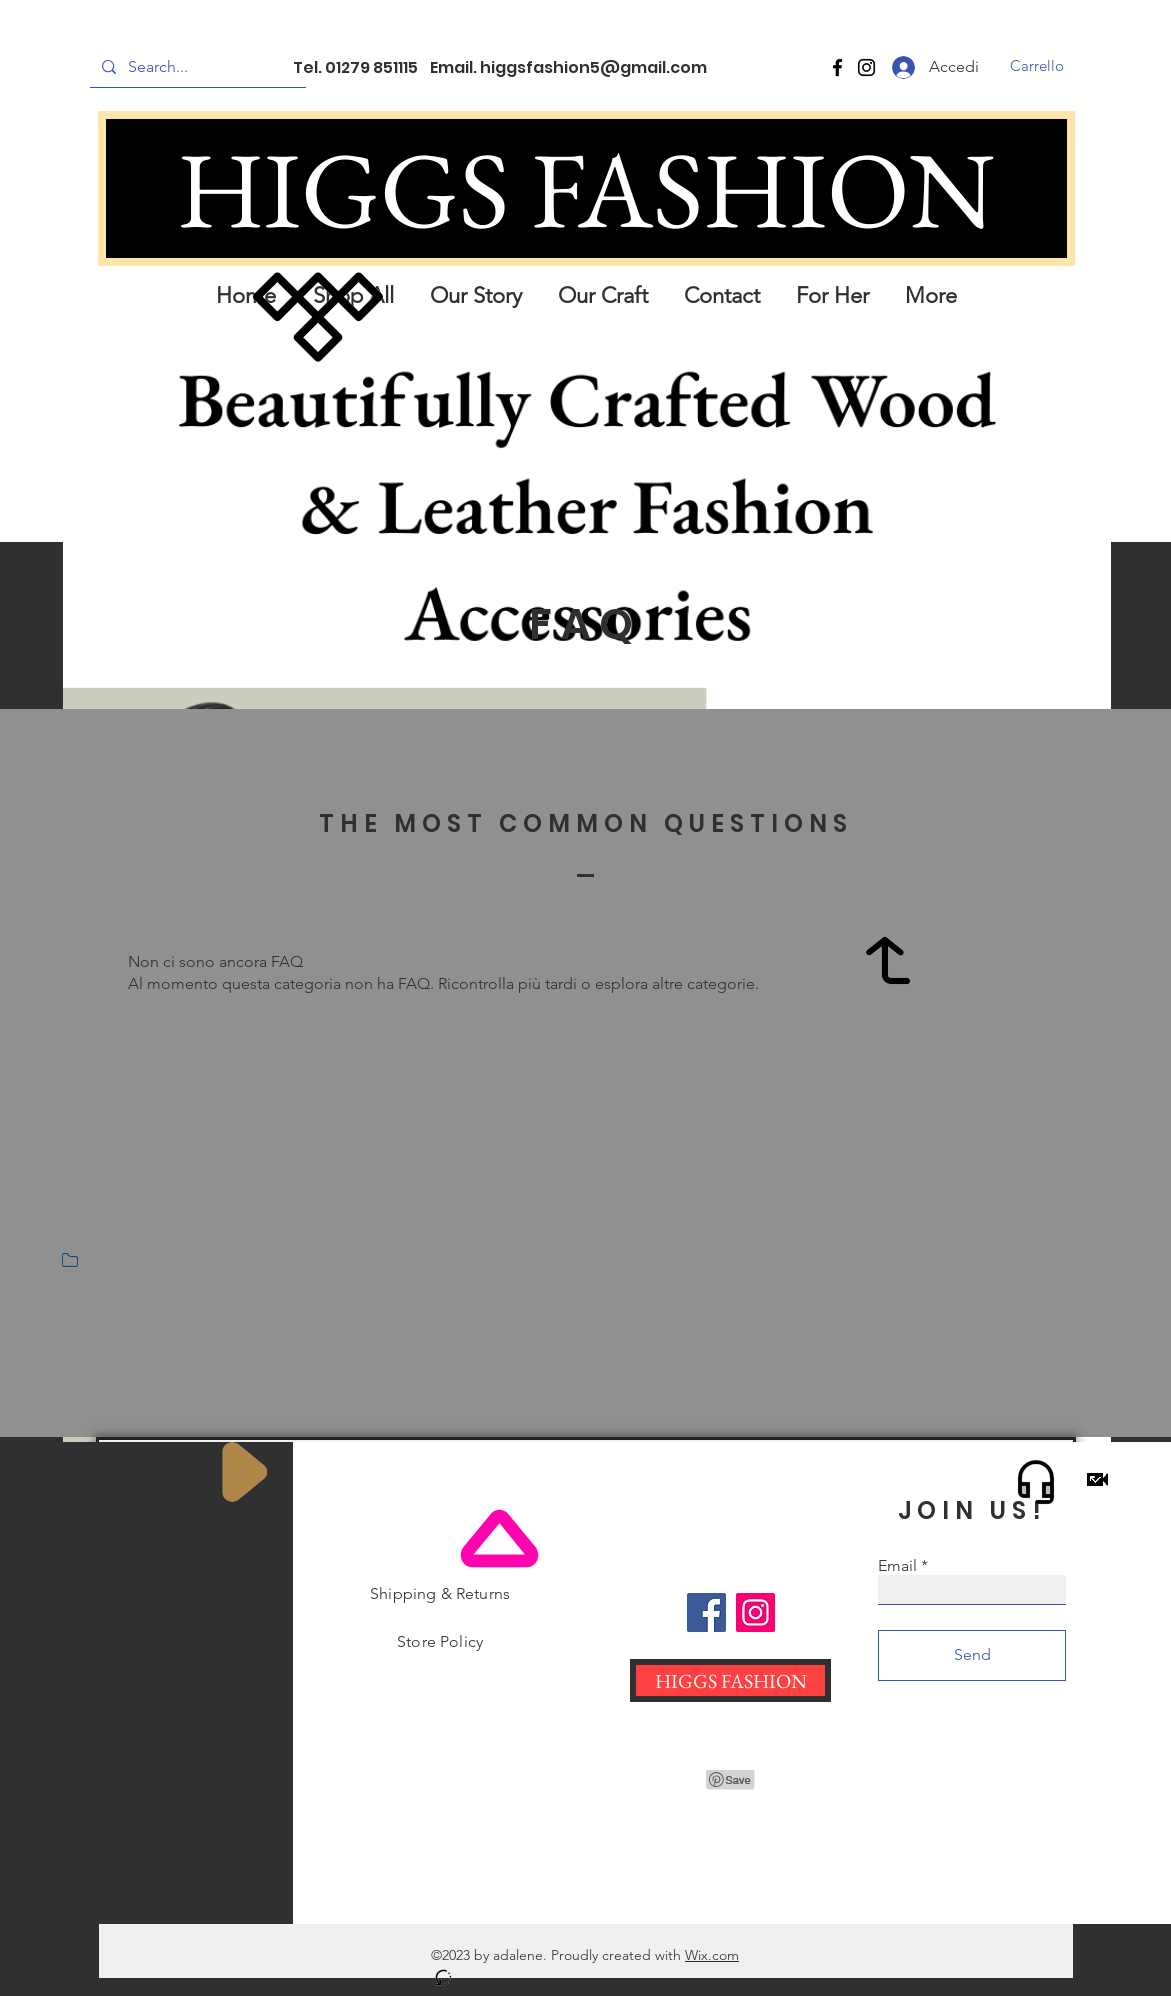 This screenshot has width=1171, height=1996. What do you see at coordinates (1097, 1479) in the screenshot?
I see `indicates a missed video call` at bounding box center [1097, 1479].